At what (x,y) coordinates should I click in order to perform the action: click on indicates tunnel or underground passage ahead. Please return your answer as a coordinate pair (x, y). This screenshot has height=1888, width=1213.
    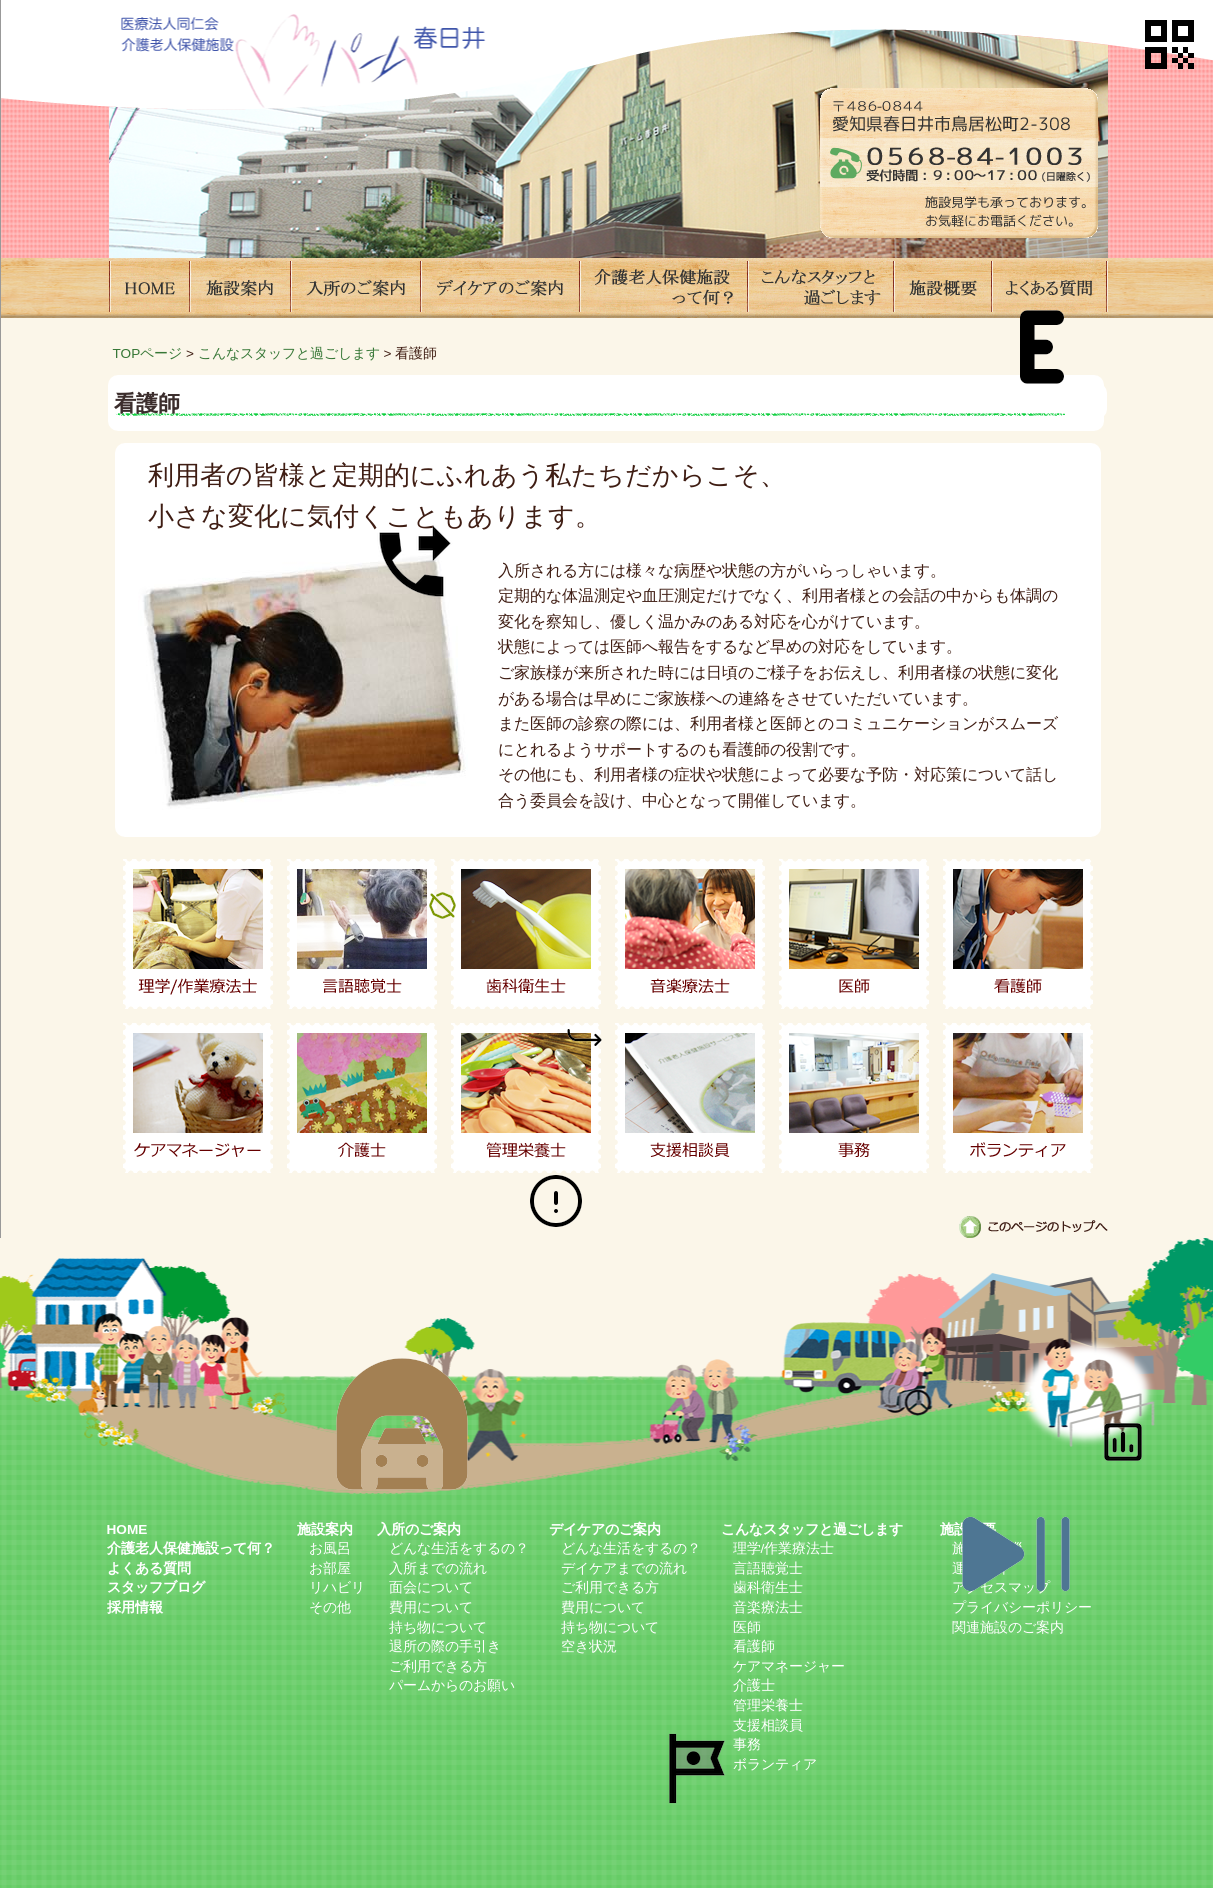
    Looking at the image, I should click on (402, 1424).